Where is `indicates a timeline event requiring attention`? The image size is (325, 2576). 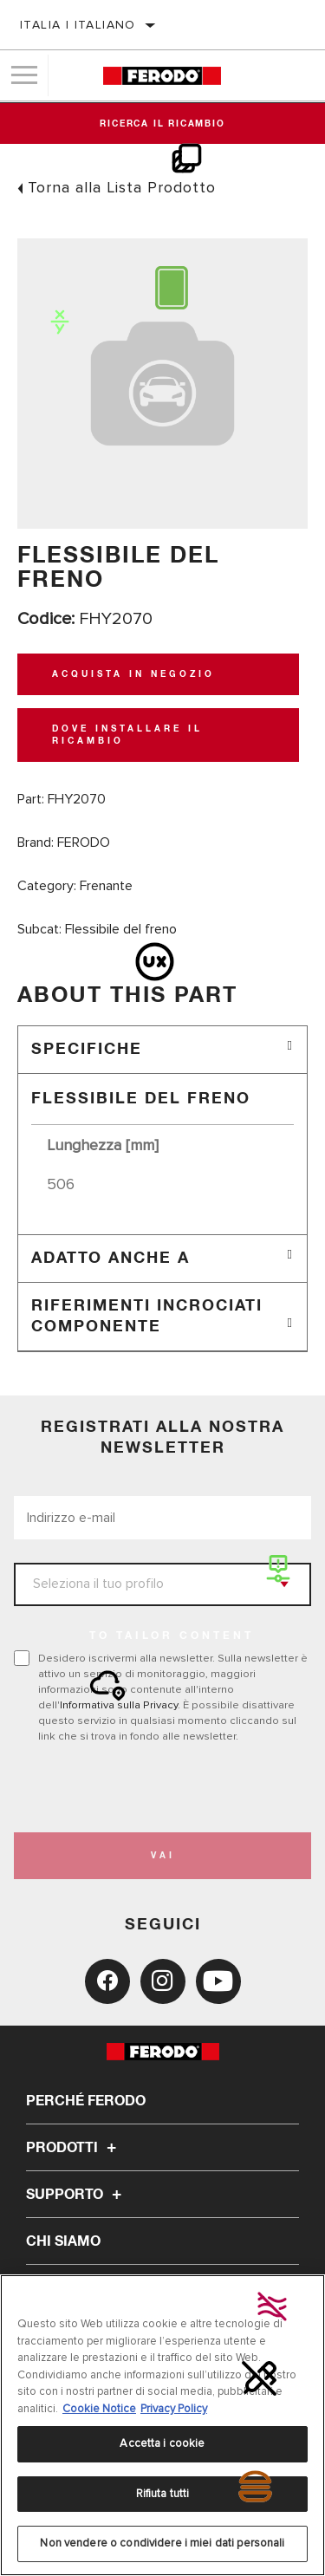 indicates a timeline event requiring attention is located at coordinates (278, 1568).